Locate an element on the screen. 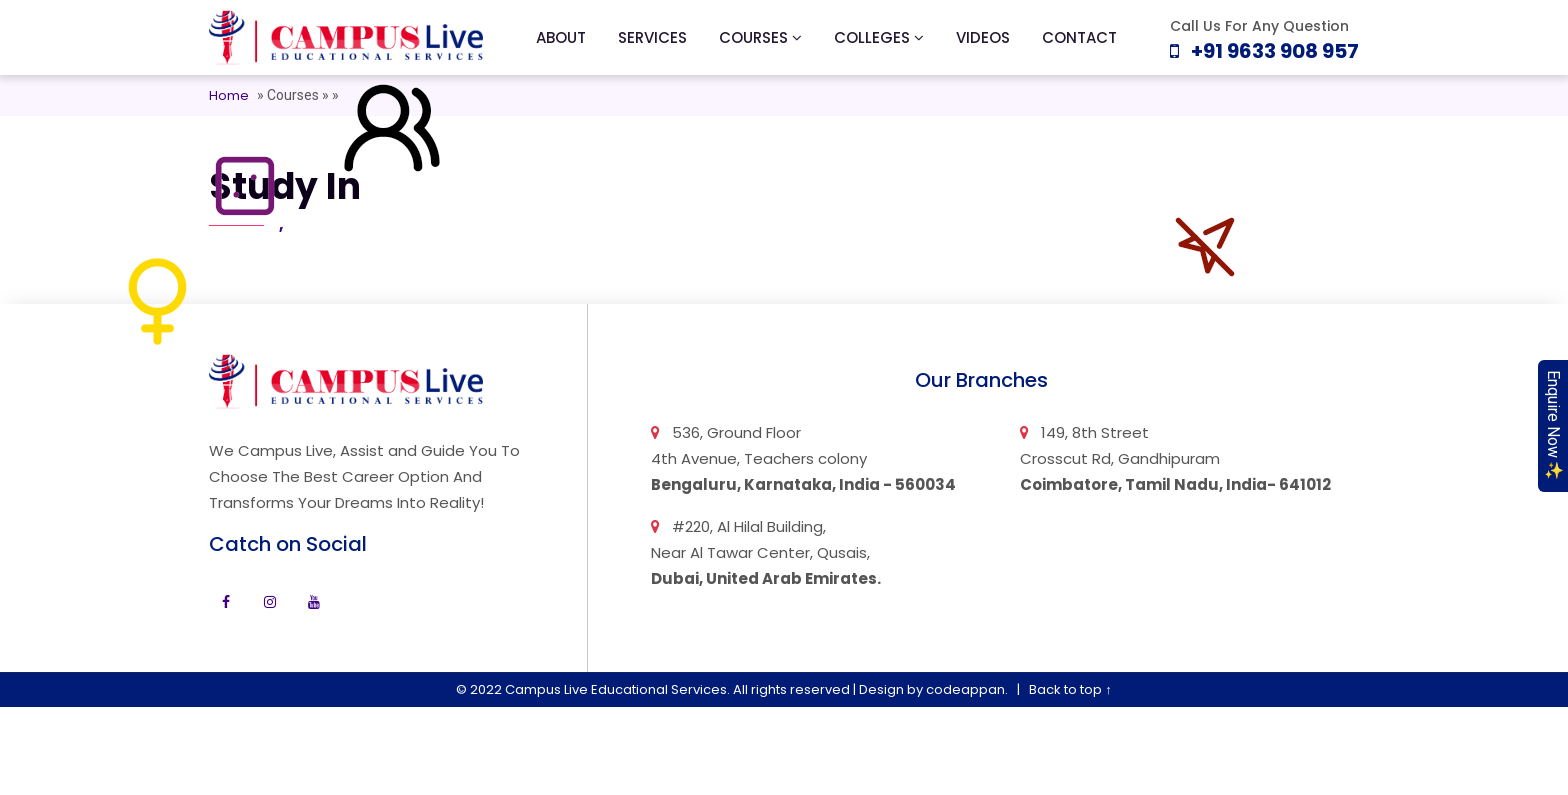 The image size is (1568, 795). navigation or GPS is currently disabled is located at coordinates (1205, 247).